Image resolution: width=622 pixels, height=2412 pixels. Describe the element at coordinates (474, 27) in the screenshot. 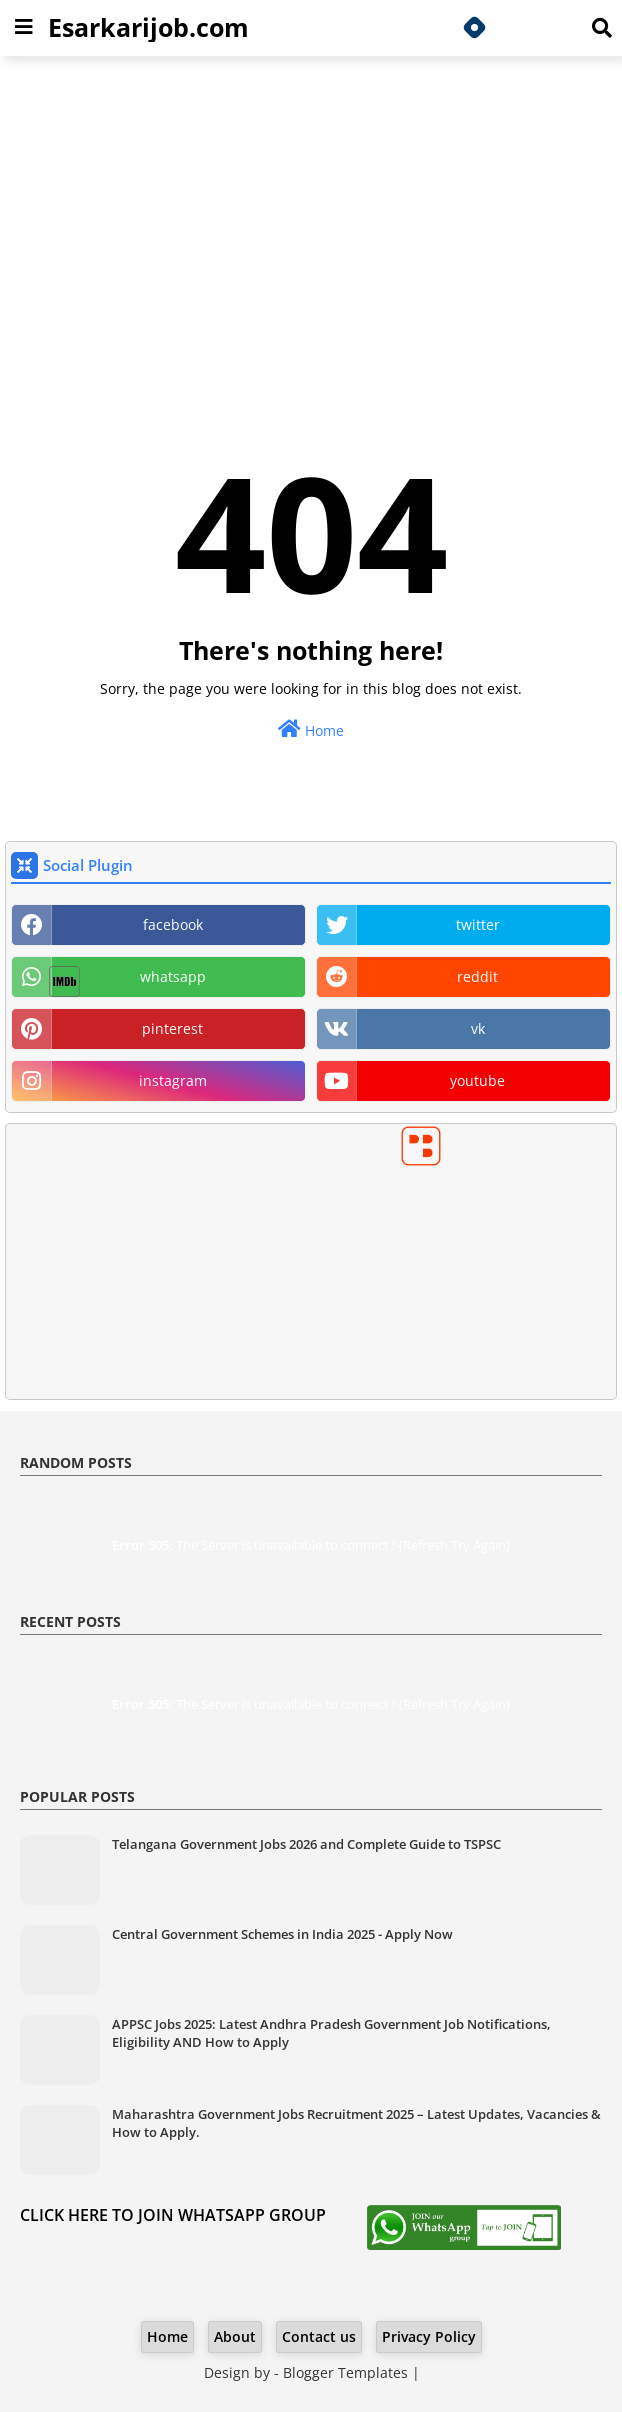

I see `visit hashnode developer blog platform` at that location.